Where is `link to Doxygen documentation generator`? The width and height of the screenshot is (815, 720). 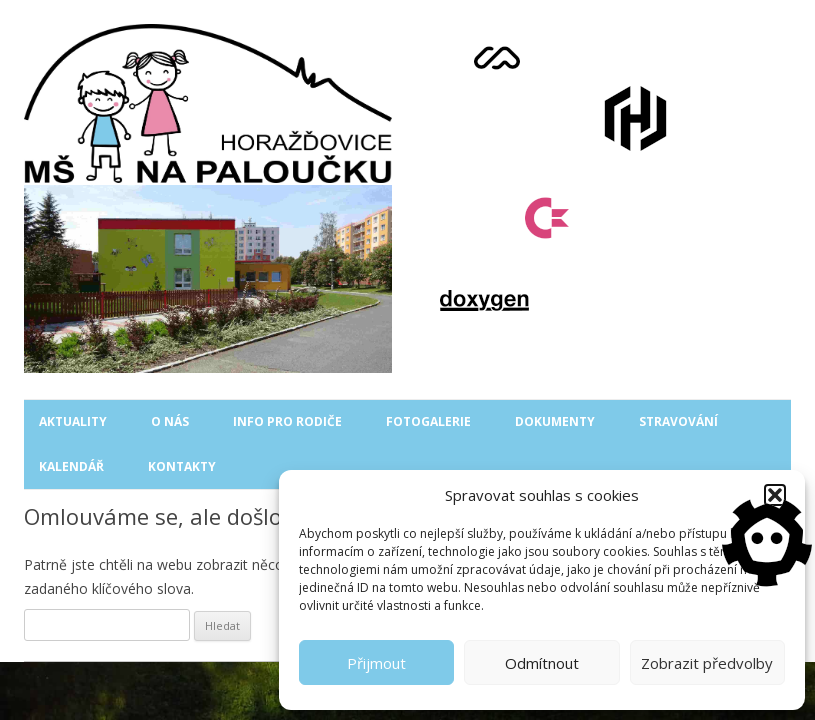 link to Doxygen documentation generator is located at coordinates (484, 300).